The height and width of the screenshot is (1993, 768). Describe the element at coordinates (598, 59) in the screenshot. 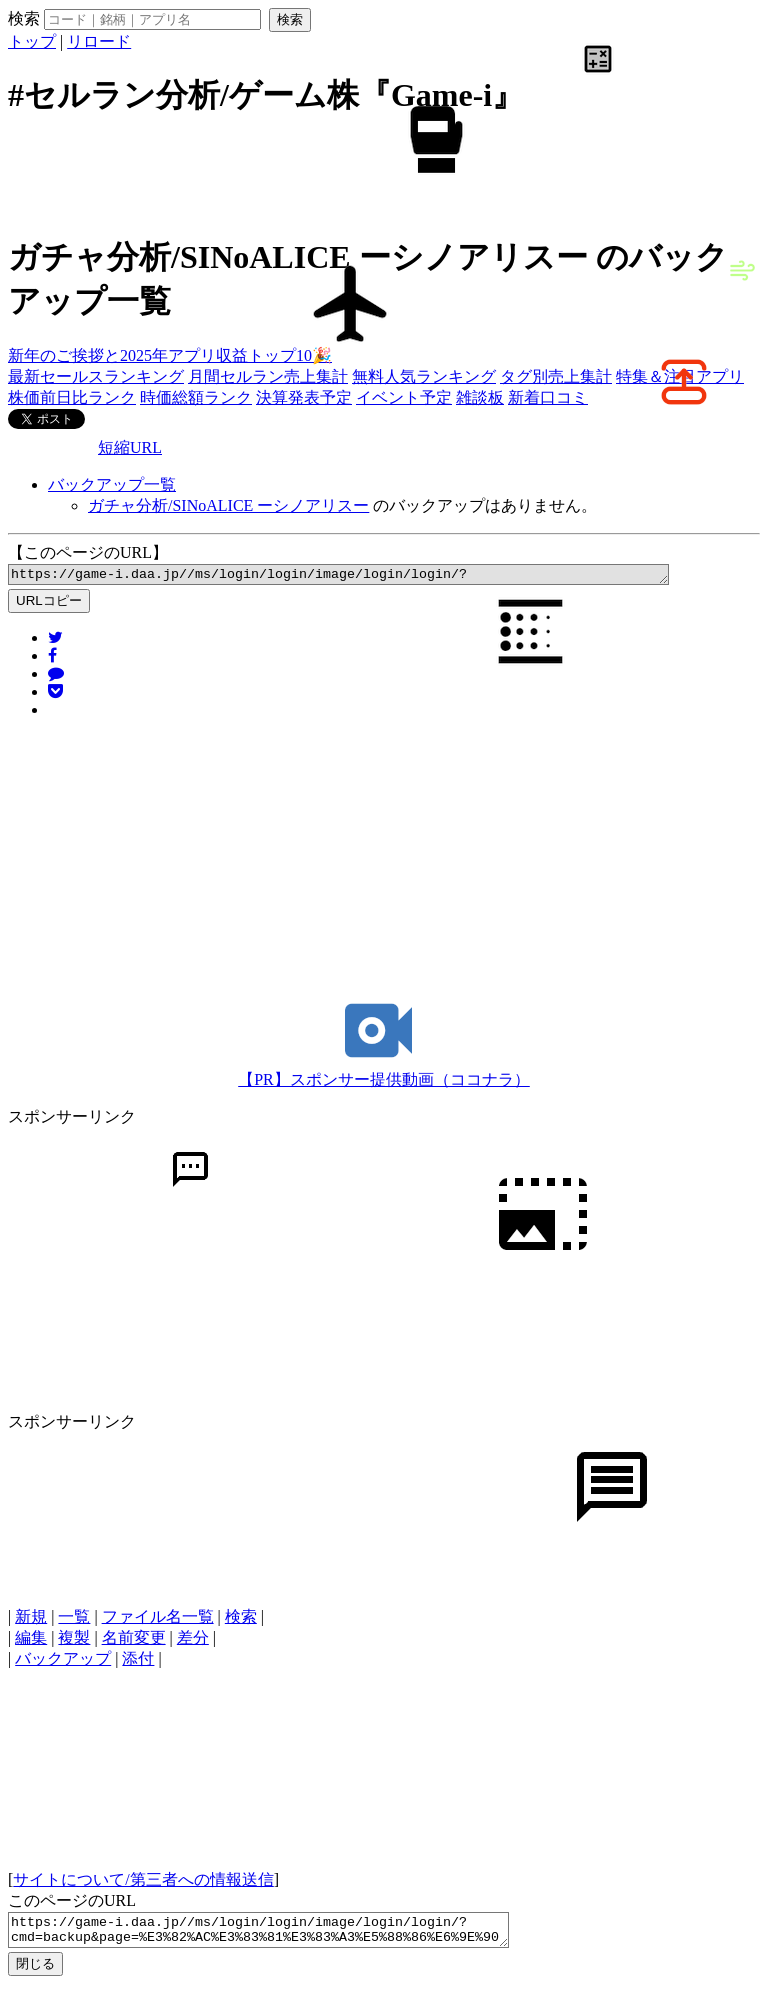

I see `open calculator tool` at that location.